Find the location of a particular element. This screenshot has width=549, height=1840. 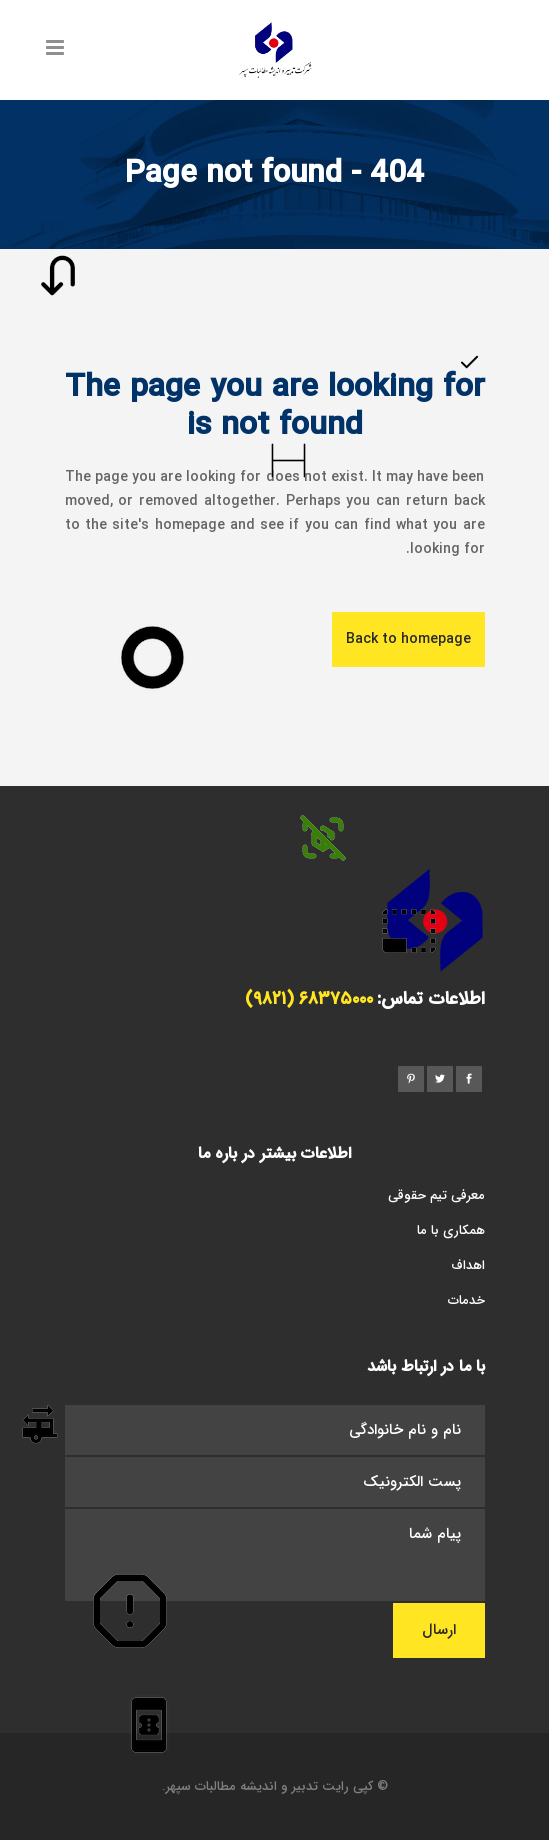

indicates RV hookup amenities available is located at coordinates (38, 1424).